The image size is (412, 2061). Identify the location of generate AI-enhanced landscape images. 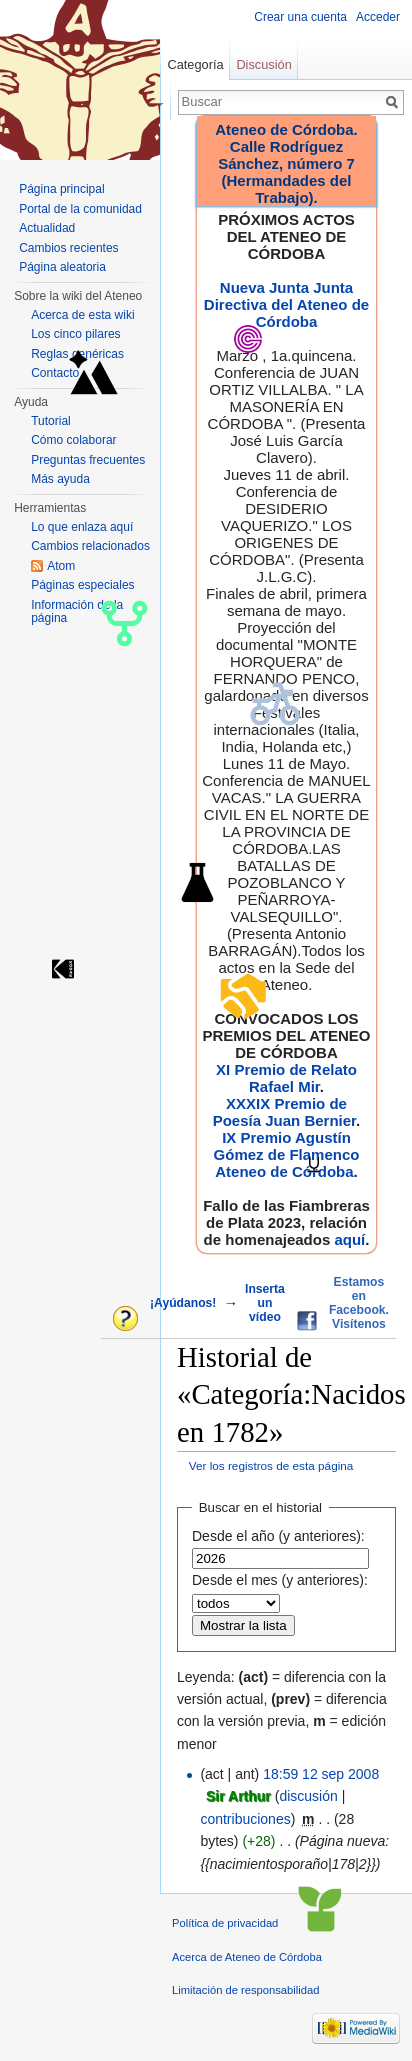
(93, 374).